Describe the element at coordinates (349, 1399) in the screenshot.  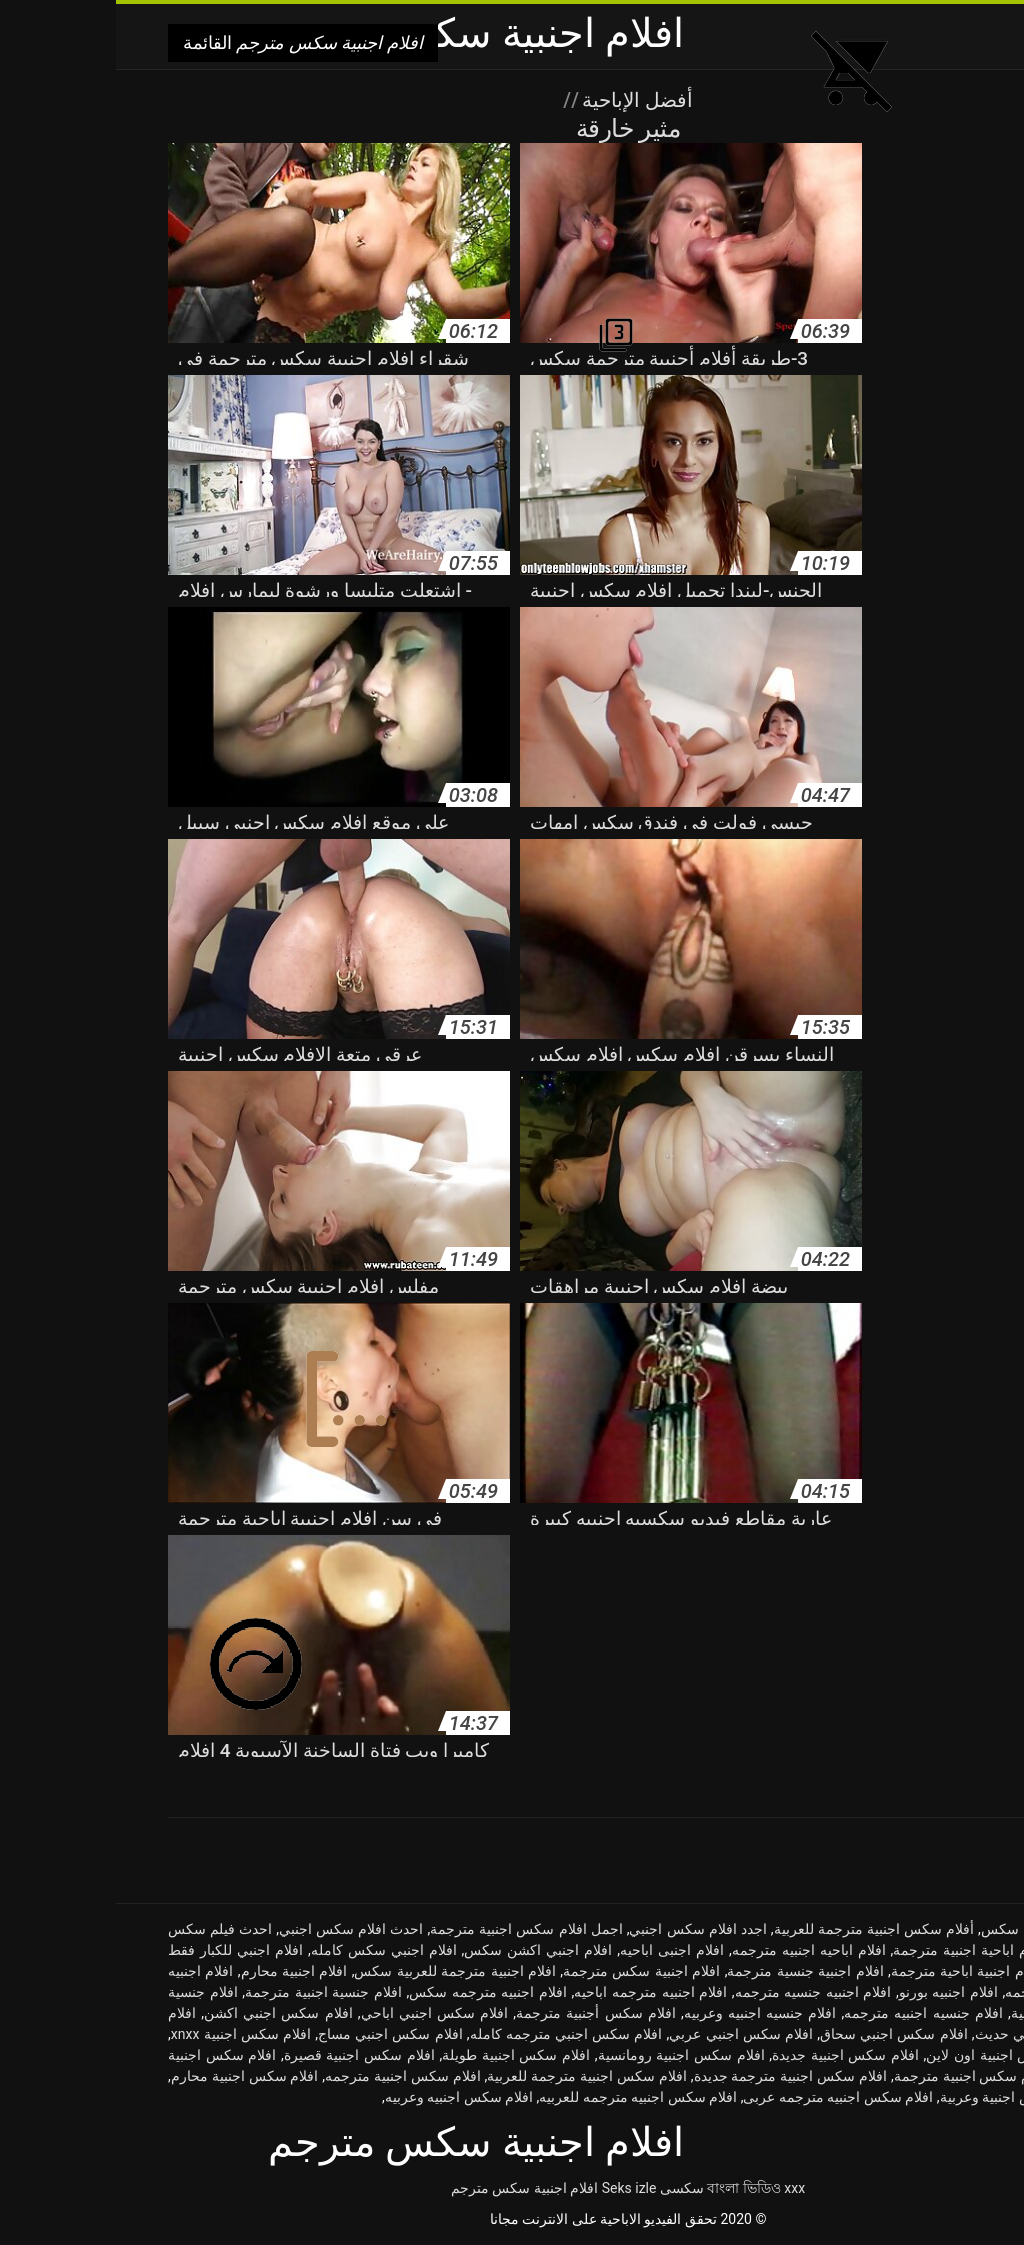
I see `indicates the start of a contained or grouped section` at that location.